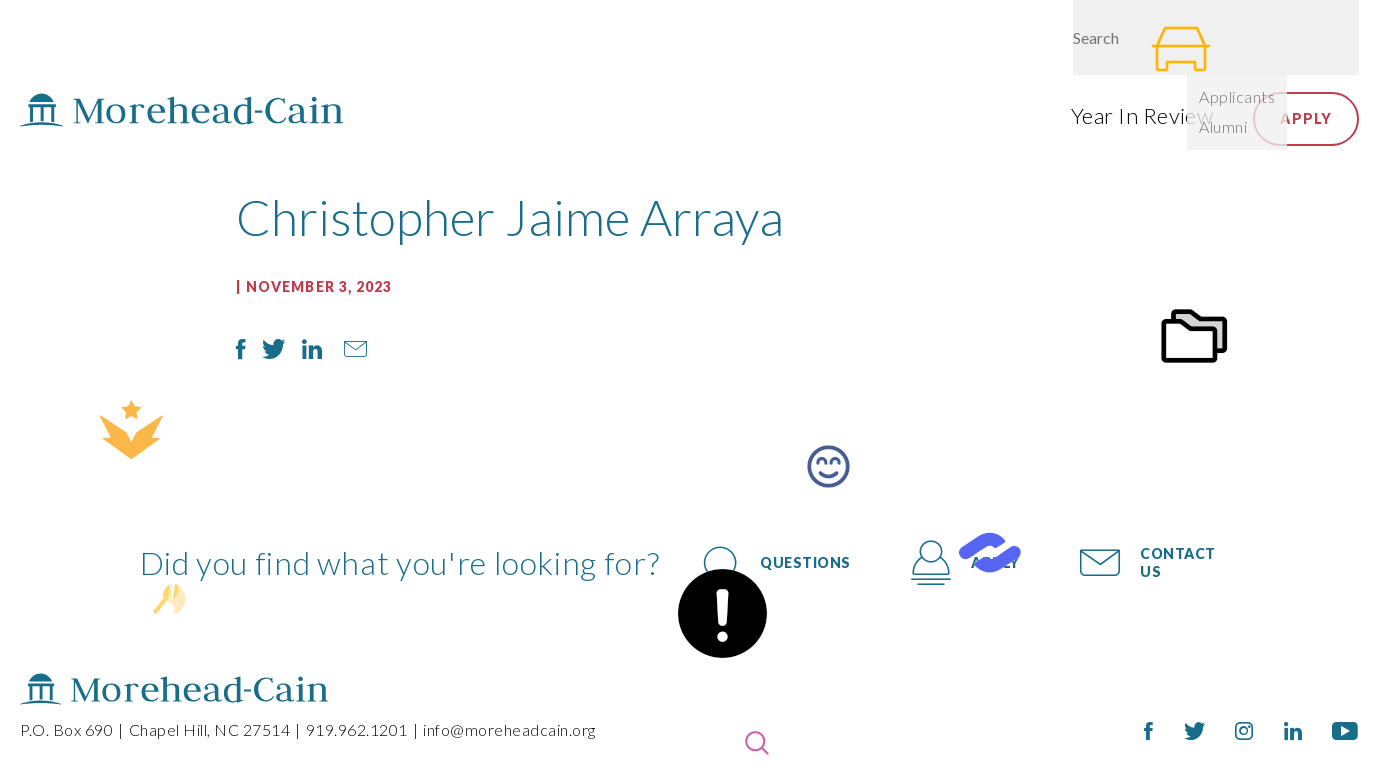 This screenshot has height=770, width=1379. I want to click on add a positive reaction or emoji, so click(828, 466).